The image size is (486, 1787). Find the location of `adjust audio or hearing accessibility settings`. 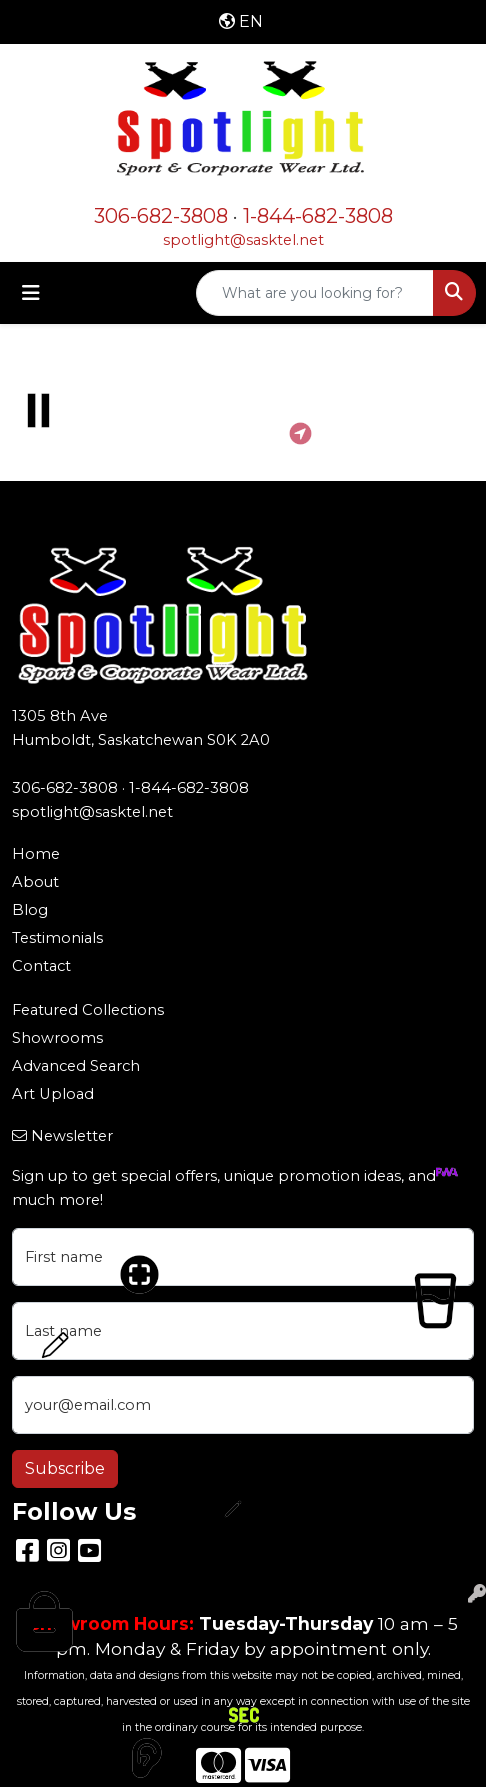

adjust audio or hearing accessibility settings is located at coordinates (147, 1758).